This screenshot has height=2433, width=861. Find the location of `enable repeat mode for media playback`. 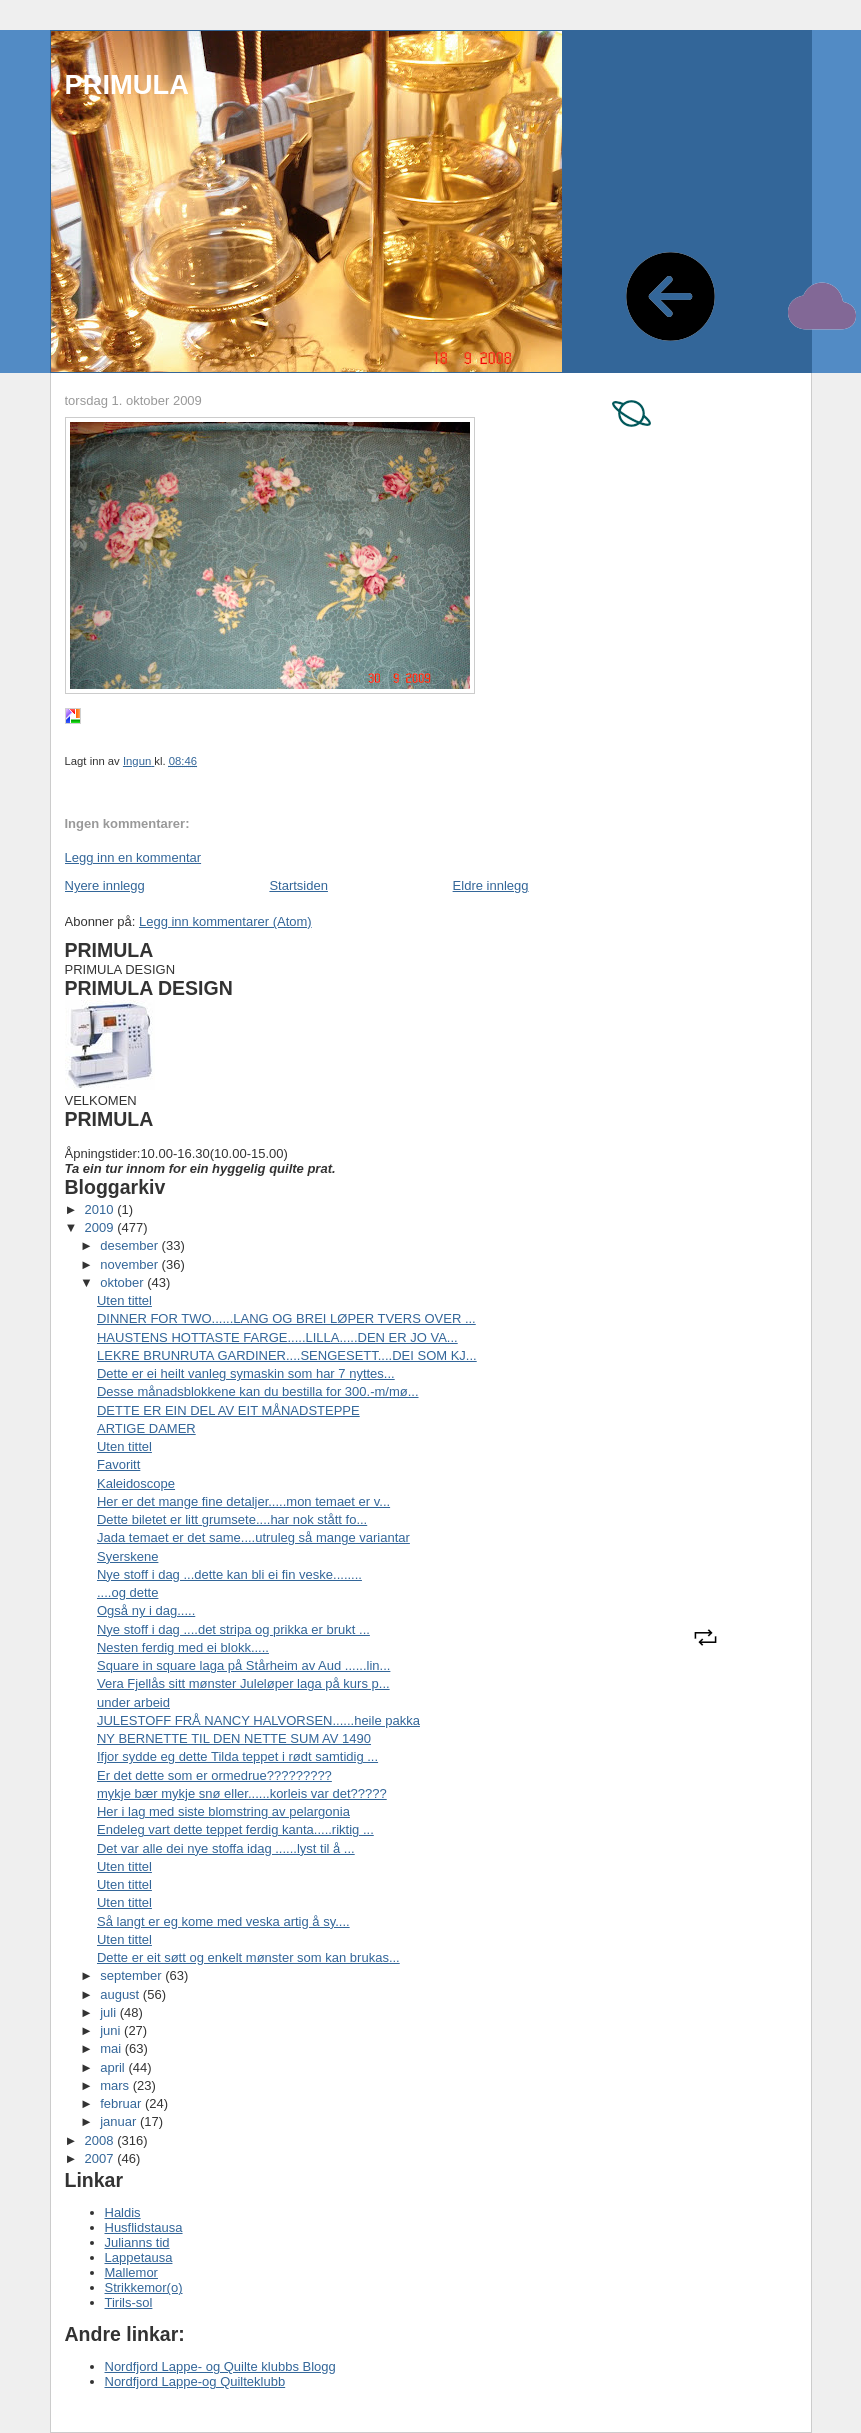

enable repeat mode for media playback is located at coordinates (705, 1637).